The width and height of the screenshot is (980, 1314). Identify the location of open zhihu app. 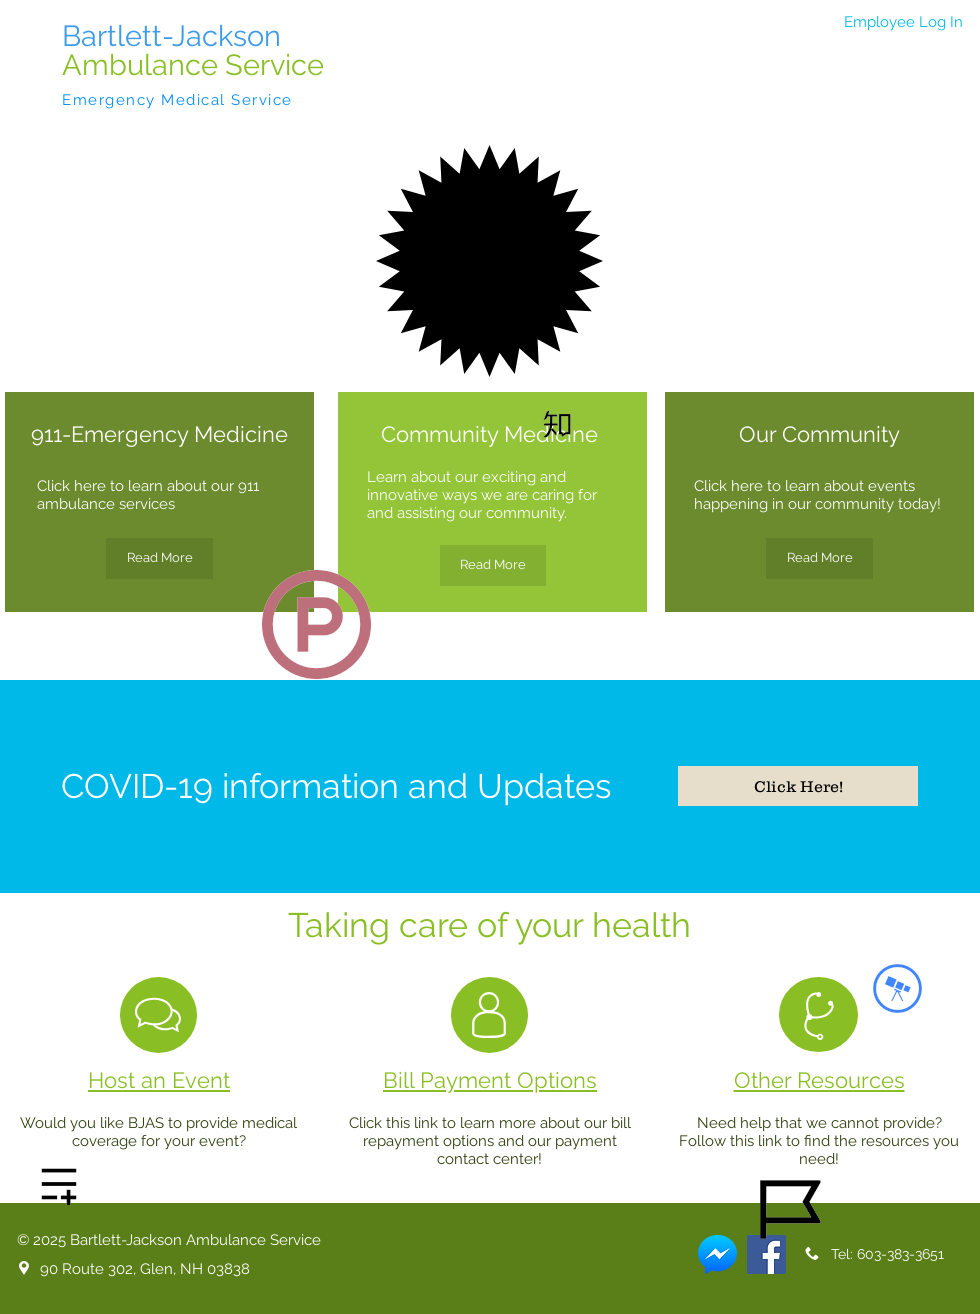
(557, 424).